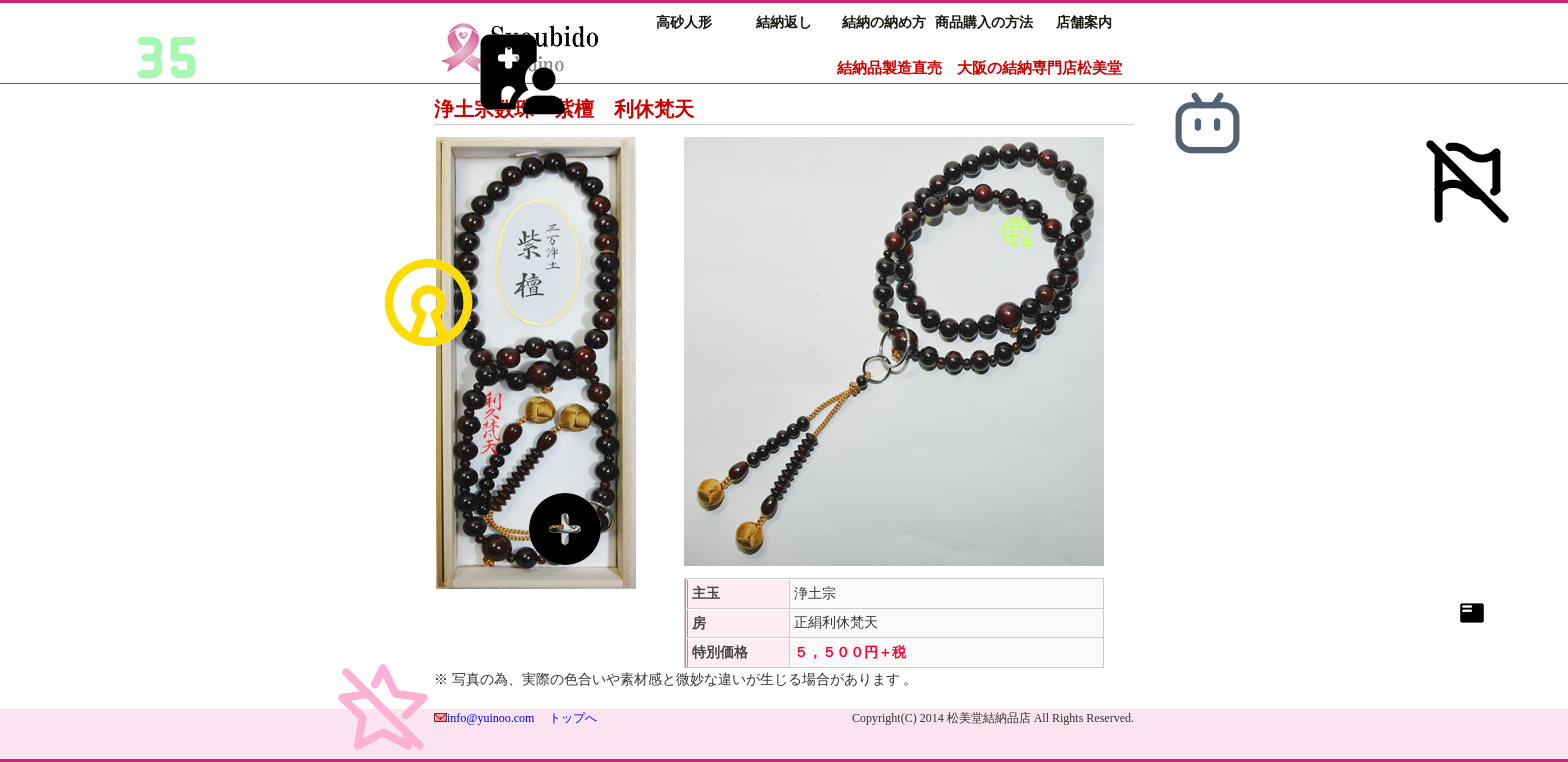 Image resolution: width=1568 pixels, height=762 pixels. What do you see at coordinates (565, 529) in the screenshot?
I see `add a new item` at bounding box center [565, 529].